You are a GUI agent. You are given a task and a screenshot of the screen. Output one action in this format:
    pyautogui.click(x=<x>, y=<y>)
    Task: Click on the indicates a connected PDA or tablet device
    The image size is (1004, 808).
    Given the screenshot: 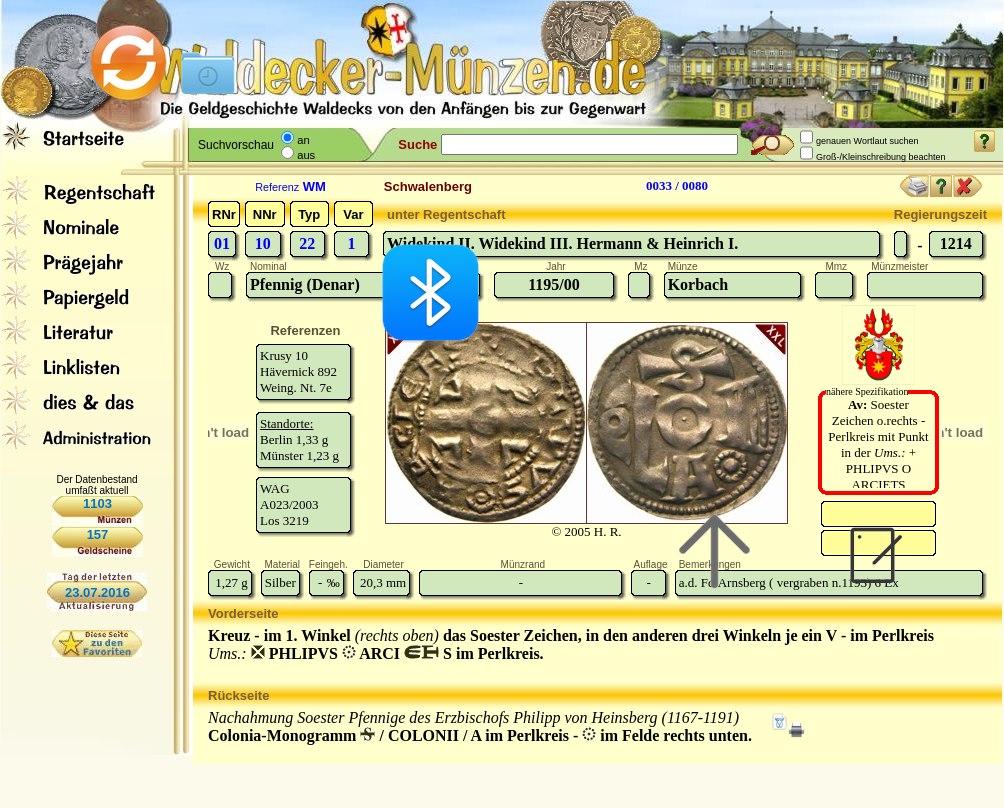 What is the action you would take?
    pyautogui.click(x=872, y=553)
    